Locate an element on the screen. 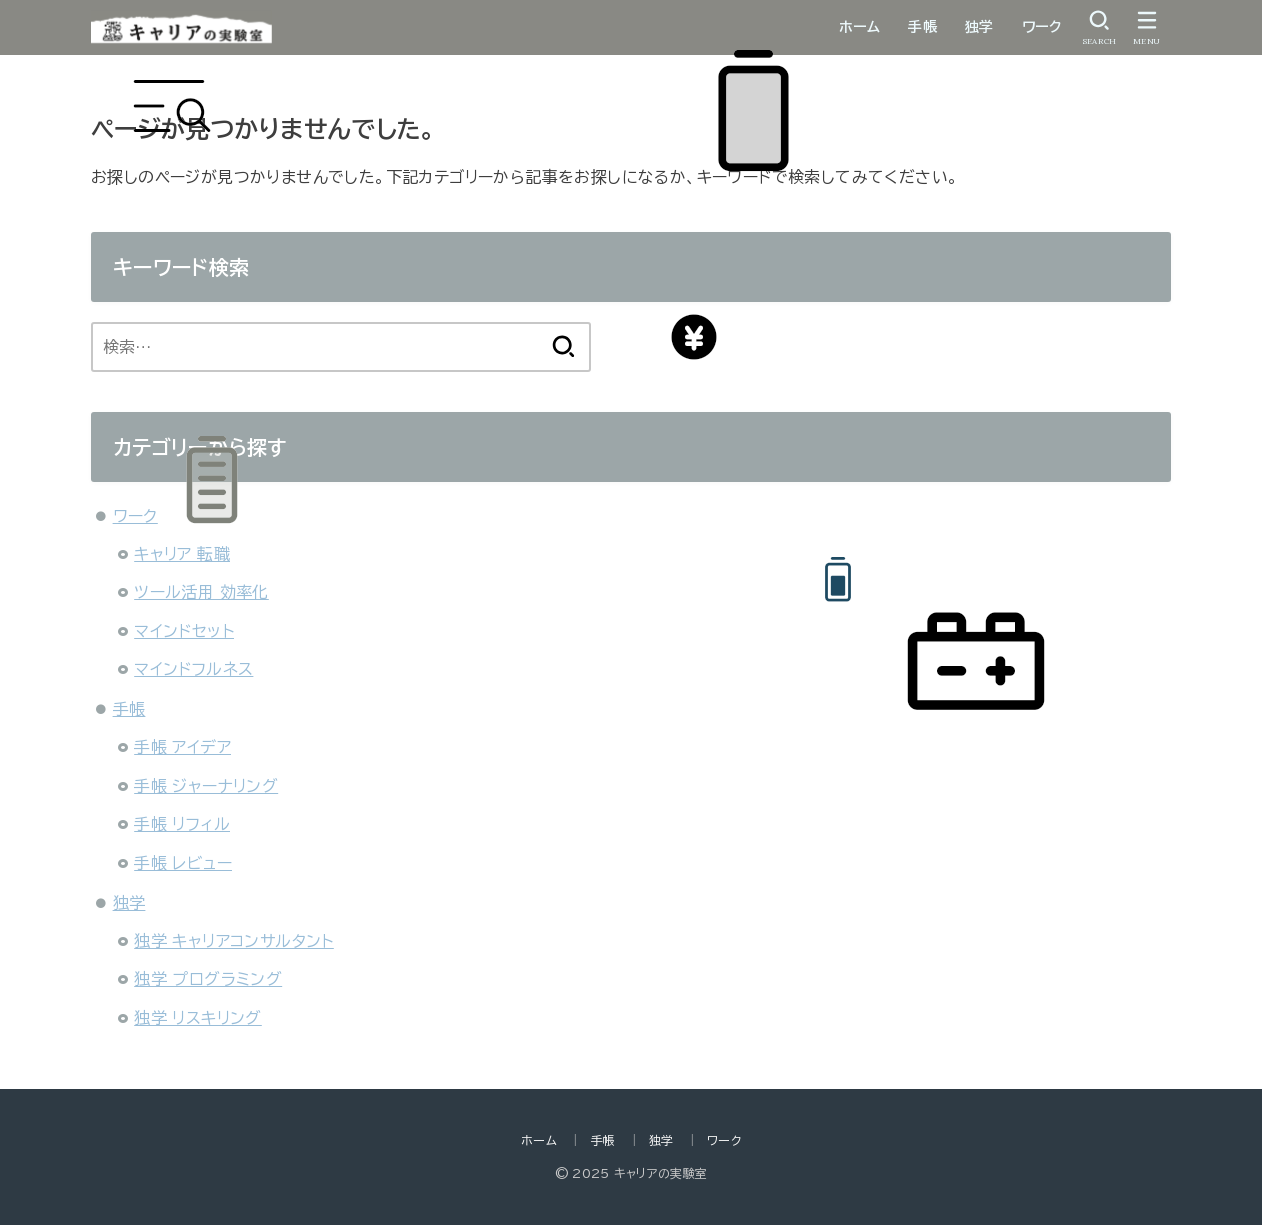 The image size is (1262, 1225). indicates battery is completely drained is located at coordinates (753, 112).